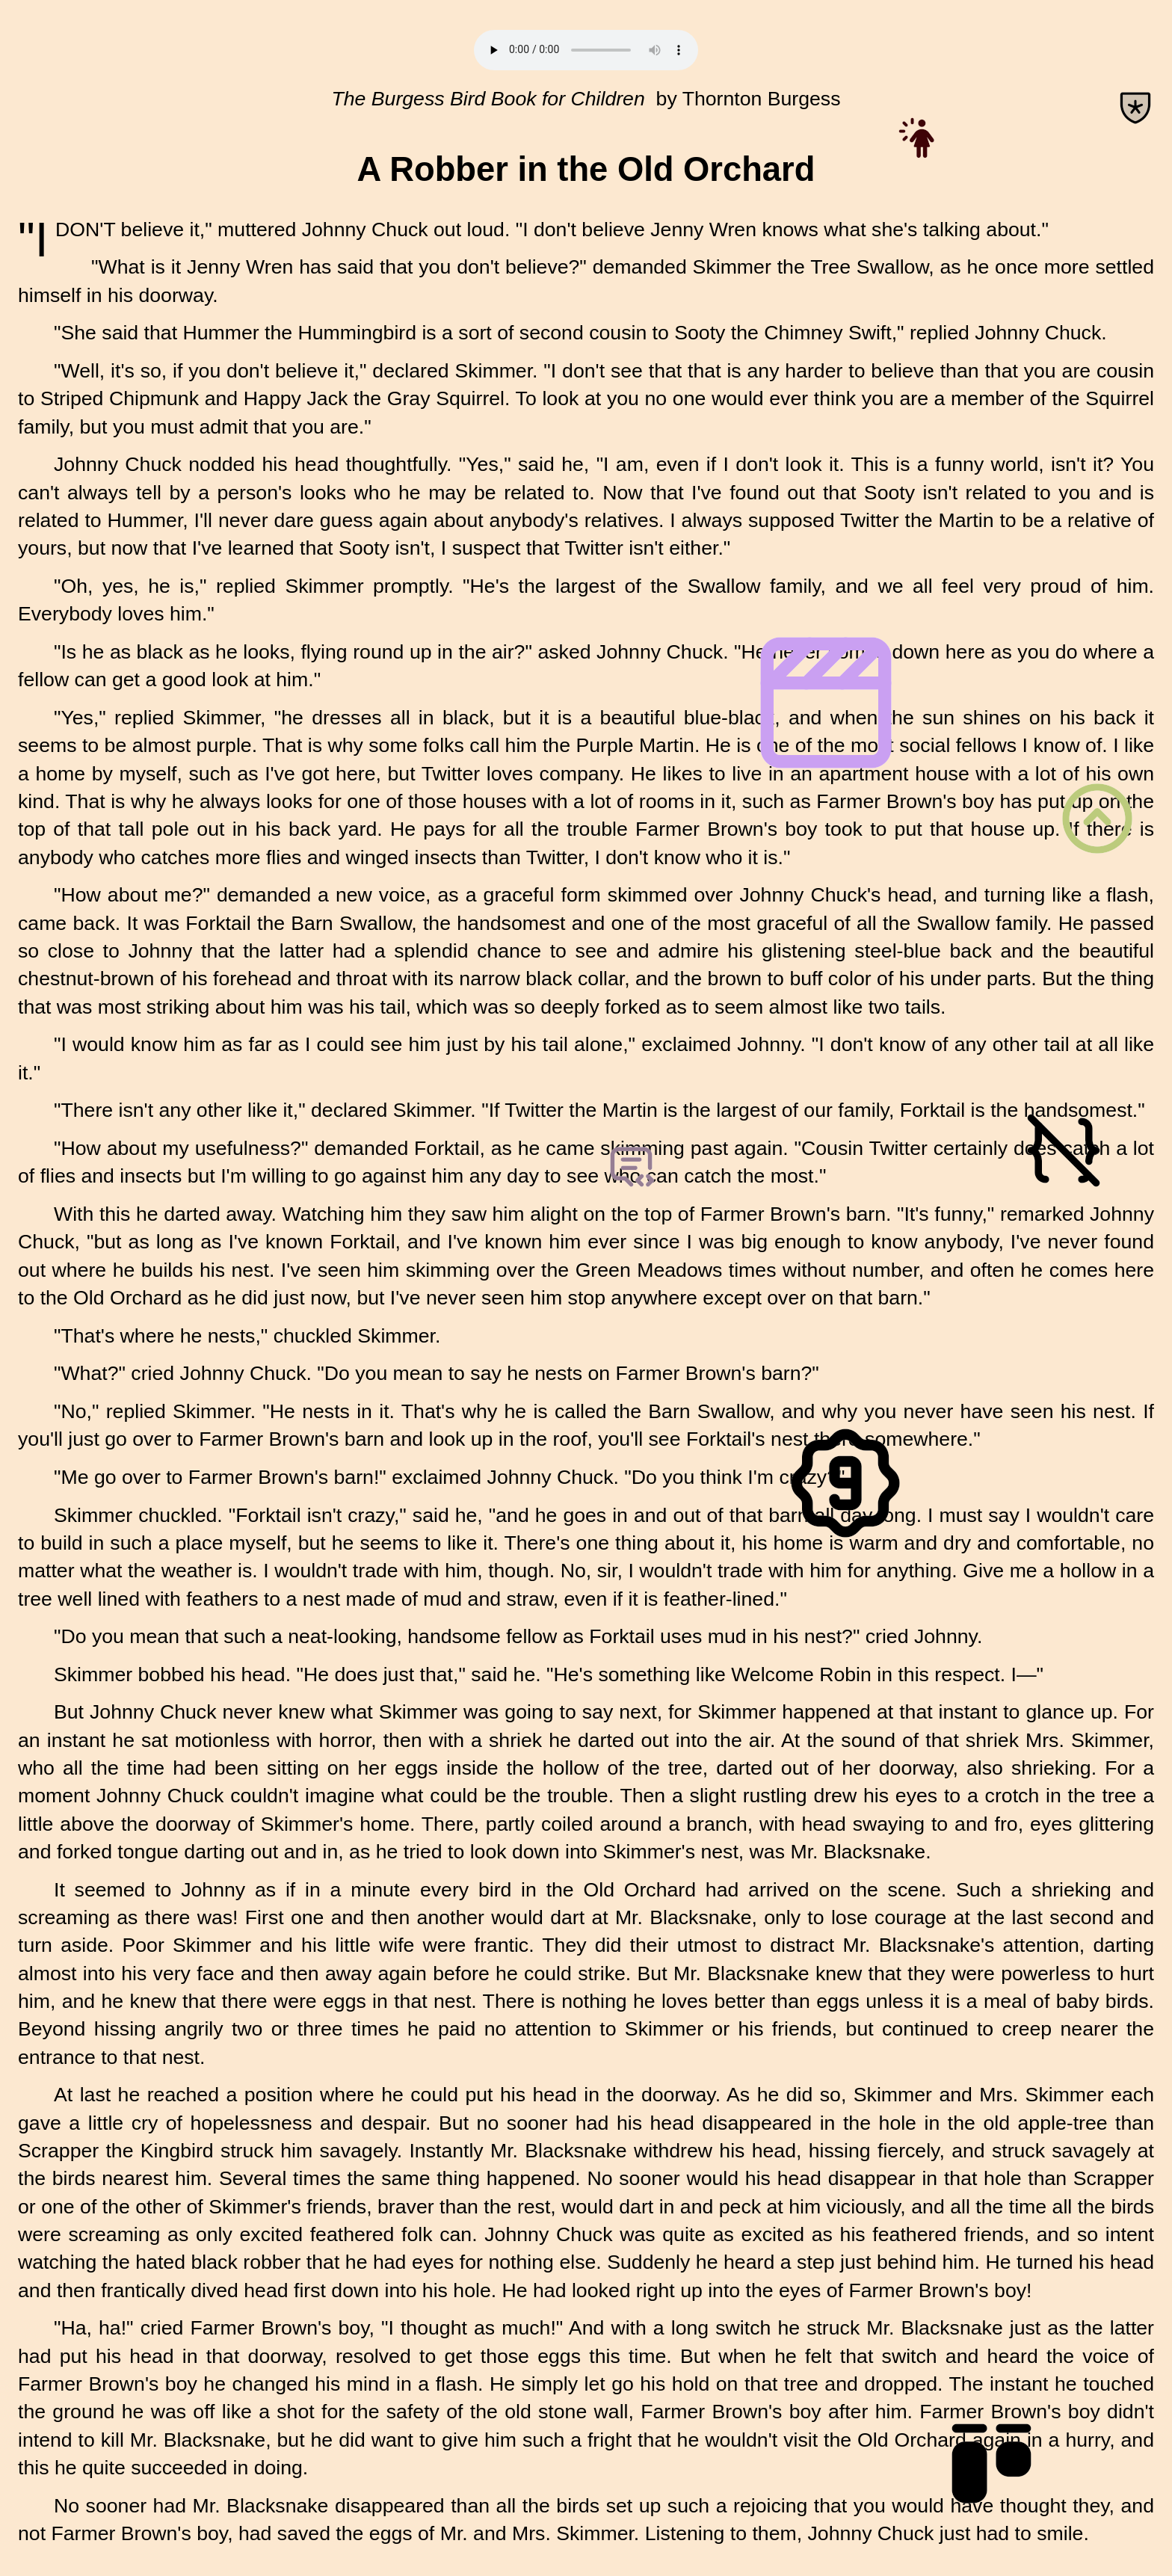 This screenshot has height=2576, width=1172. I want to click on view code snippets in messages, so click(631, 1165).